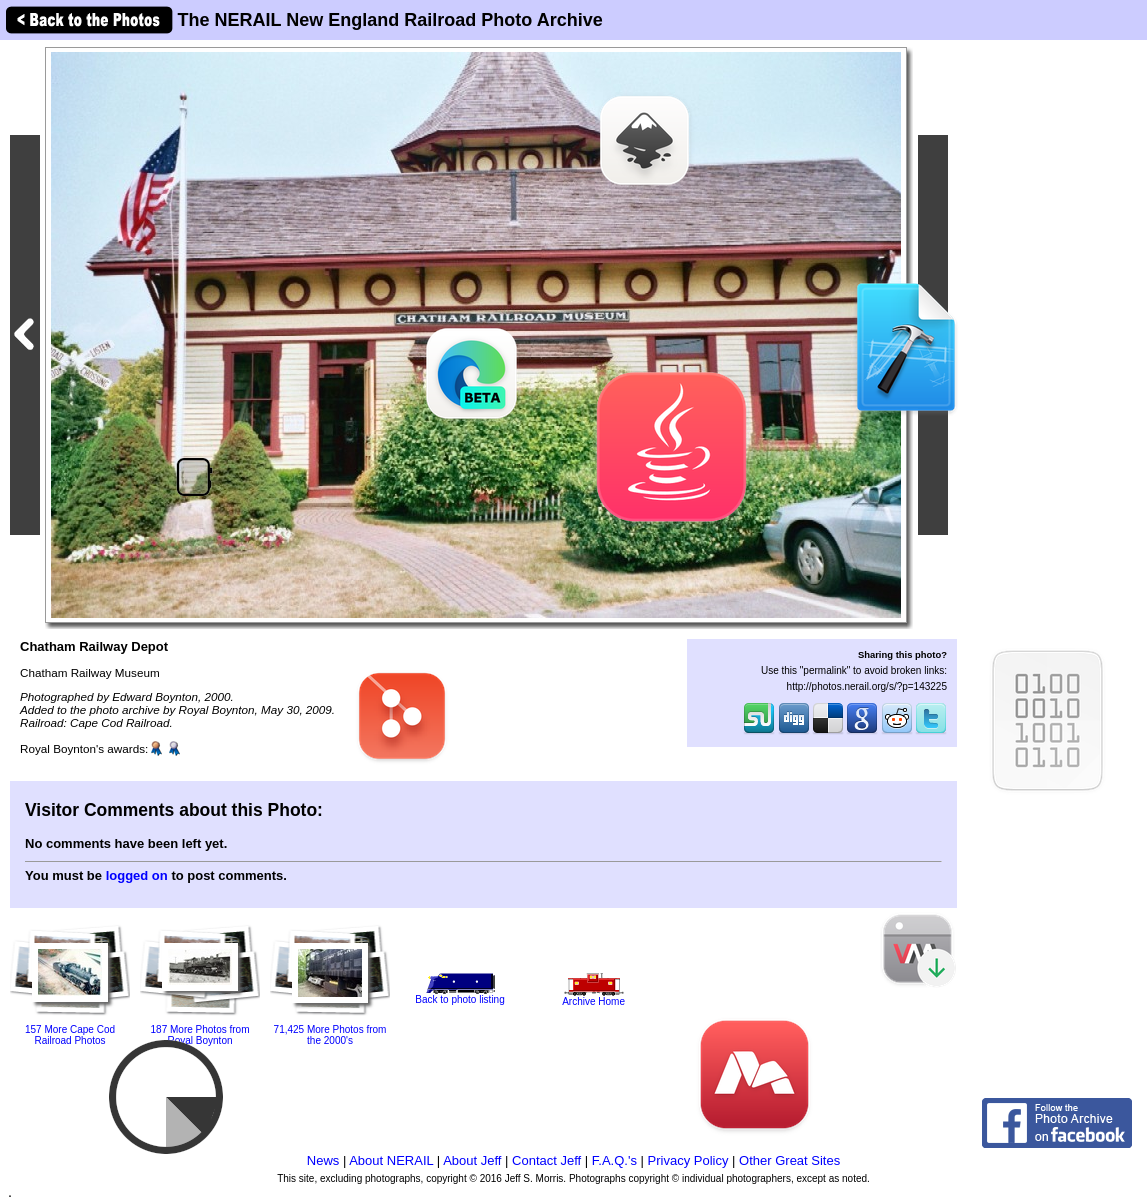 The image size is (1147, 1200). Describe the element at coordinates (644, 140) in the screenshot. I see `open inkscape vector graphics editor` at that location.